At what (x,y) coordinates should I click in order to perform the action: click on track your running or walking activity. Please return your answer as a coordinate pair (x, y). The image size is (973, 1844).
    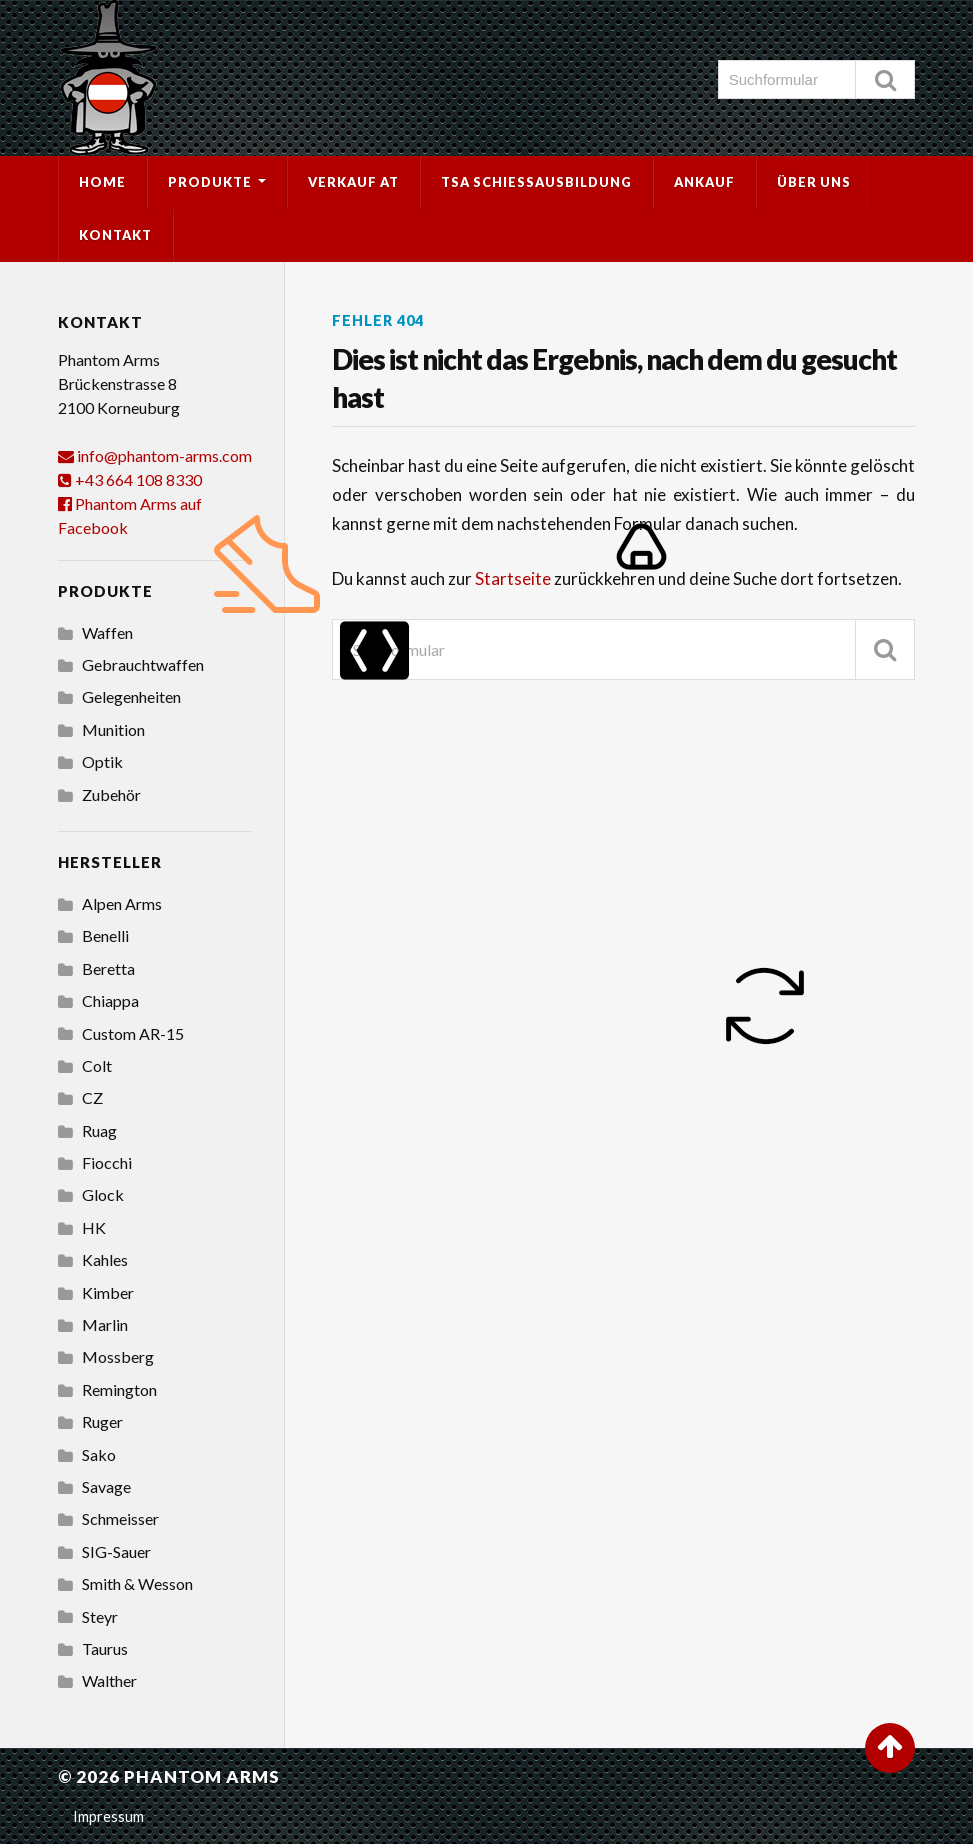
    Looking at the image, I should click on (265, 570).